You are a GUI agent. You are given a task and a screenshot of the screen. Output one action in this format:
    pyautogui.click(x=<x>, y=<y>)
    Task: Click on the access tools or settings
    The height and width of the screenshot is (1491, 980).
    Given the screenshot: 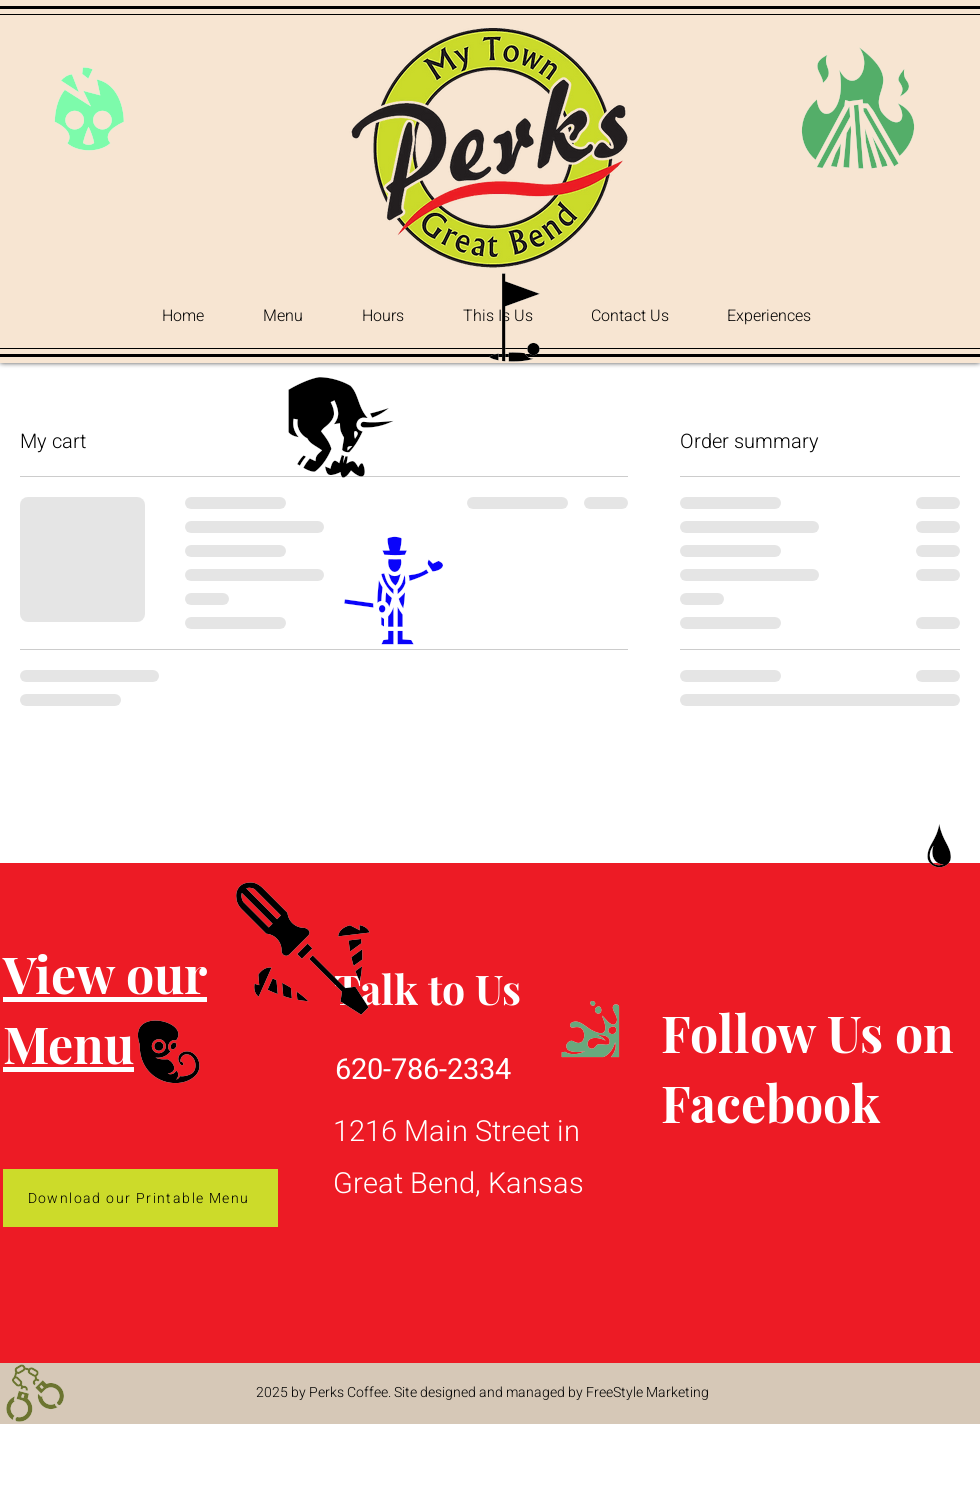 What is the action you would take?
    pyautogui.click(x=303, y=949)
    